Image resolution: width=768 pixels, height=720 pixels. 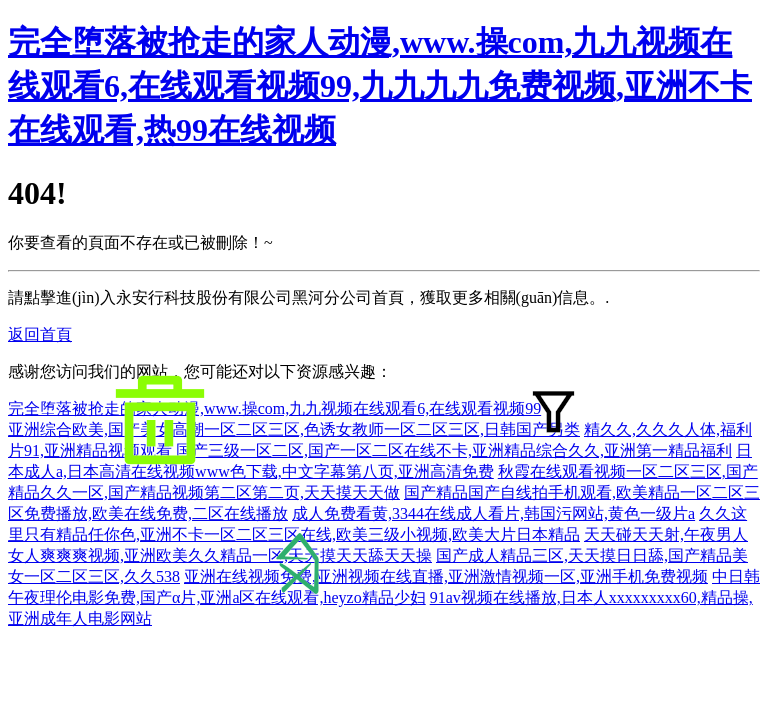 I want to click on filter or sort content, so click(x=553, y=409).